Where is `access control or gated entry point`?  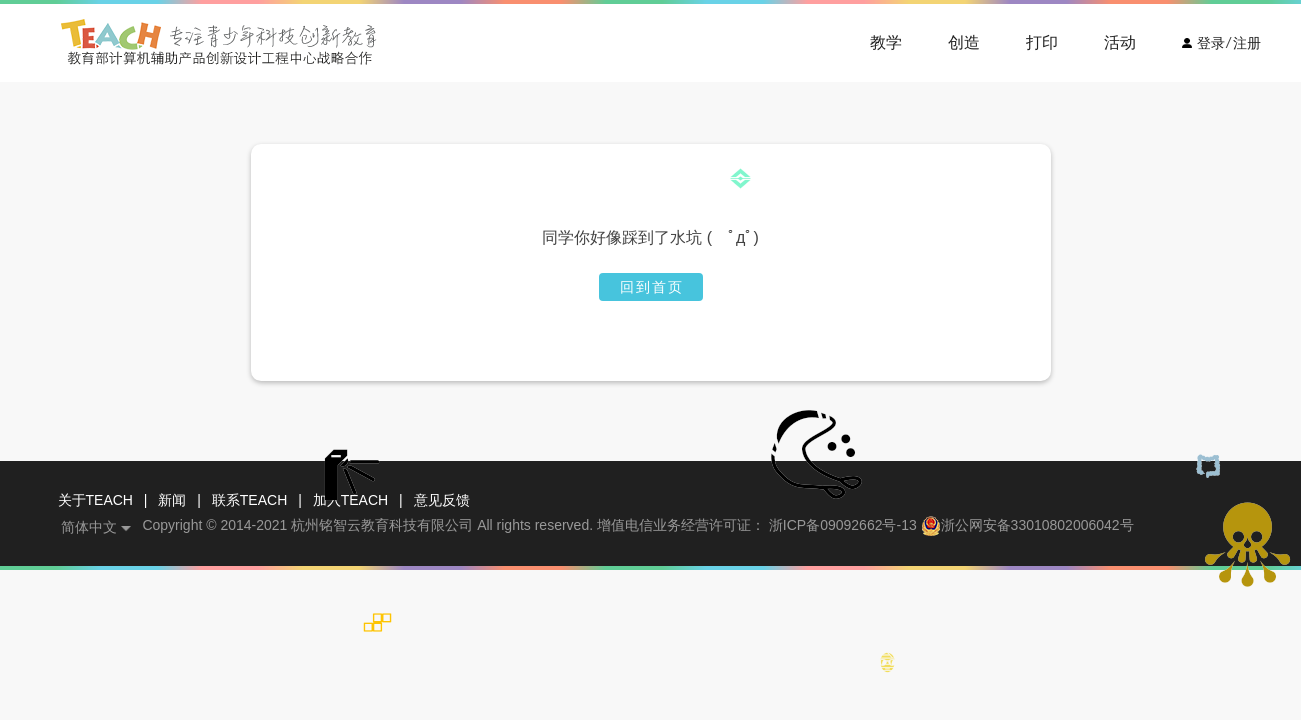 access control or gated entry point is located at coordinates (352, 473).